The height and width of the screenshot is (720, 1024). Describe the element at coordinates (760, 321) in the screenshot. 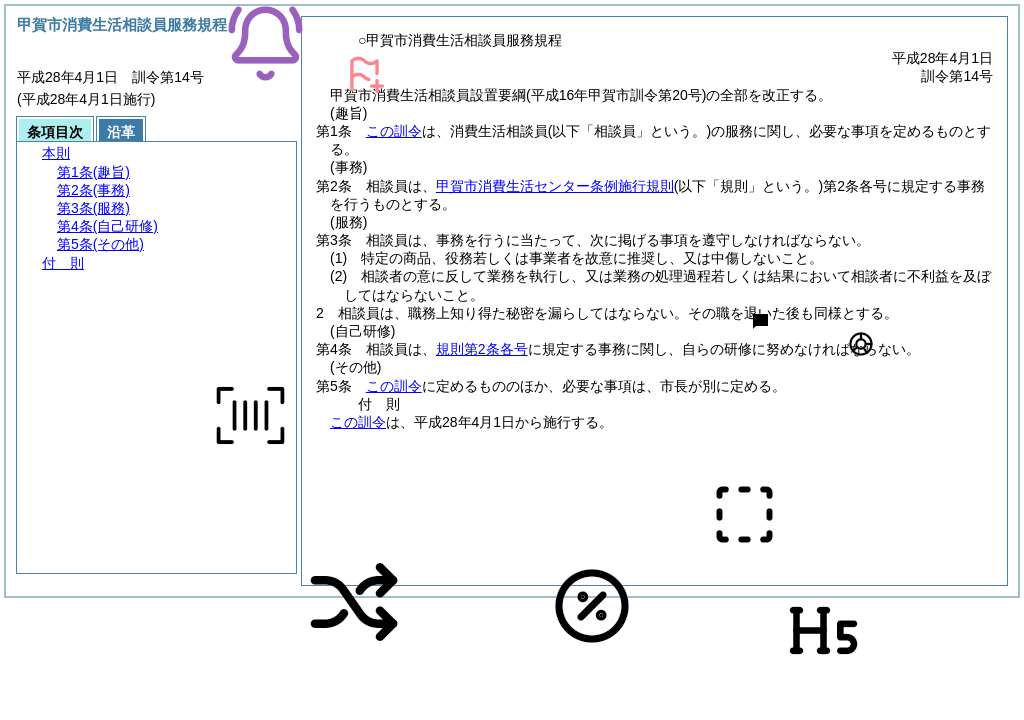

I see `open chat or messaging` at that location.